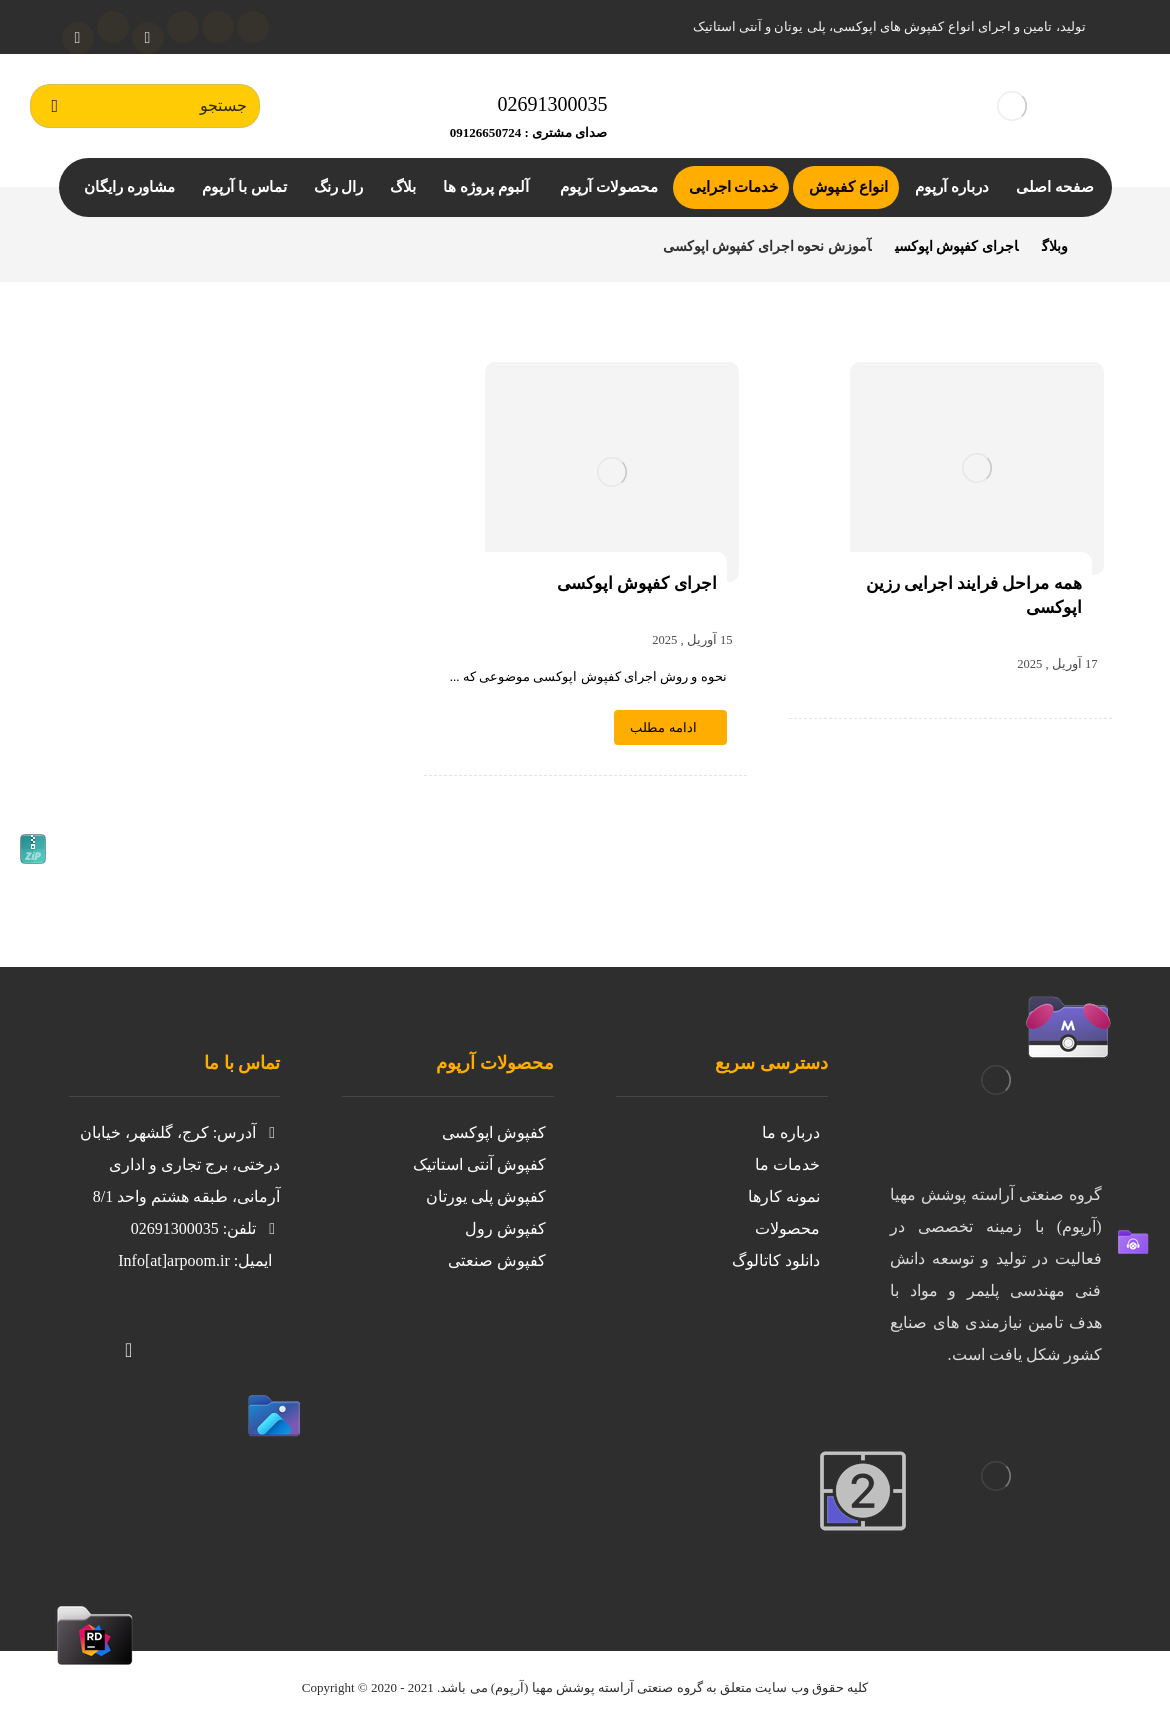 Image resolution: width=1170 pixels, height=1723 pixels. I want to click on open folder containing JetBrains Rider projects, so click(94, 1637).